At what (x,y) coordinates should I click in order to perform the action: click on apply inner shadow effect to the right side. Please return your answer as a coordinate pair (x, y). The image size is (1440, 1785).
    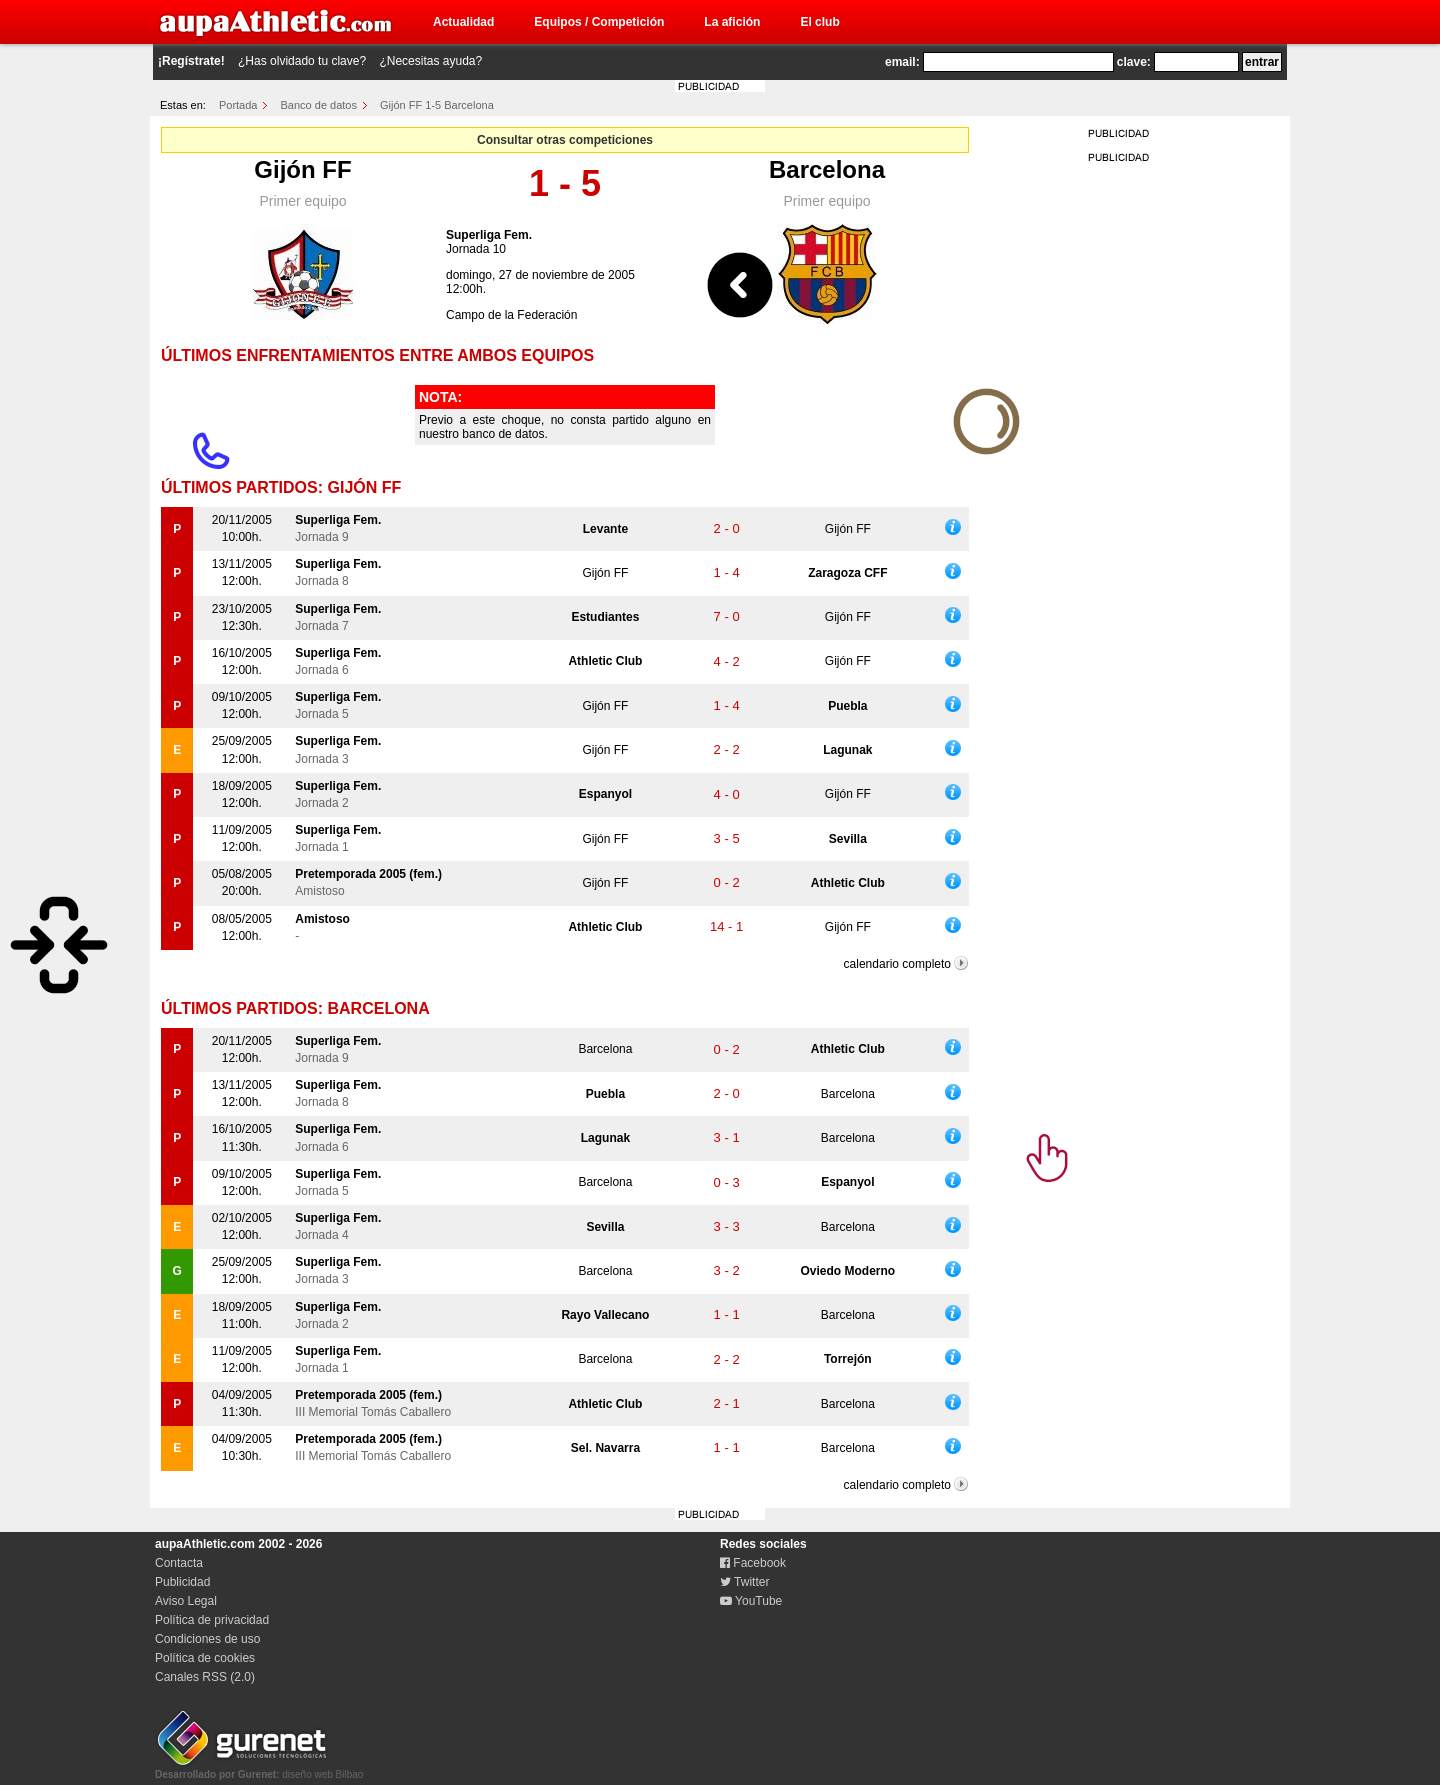
    Looking at the image, I should click on (986, 421).